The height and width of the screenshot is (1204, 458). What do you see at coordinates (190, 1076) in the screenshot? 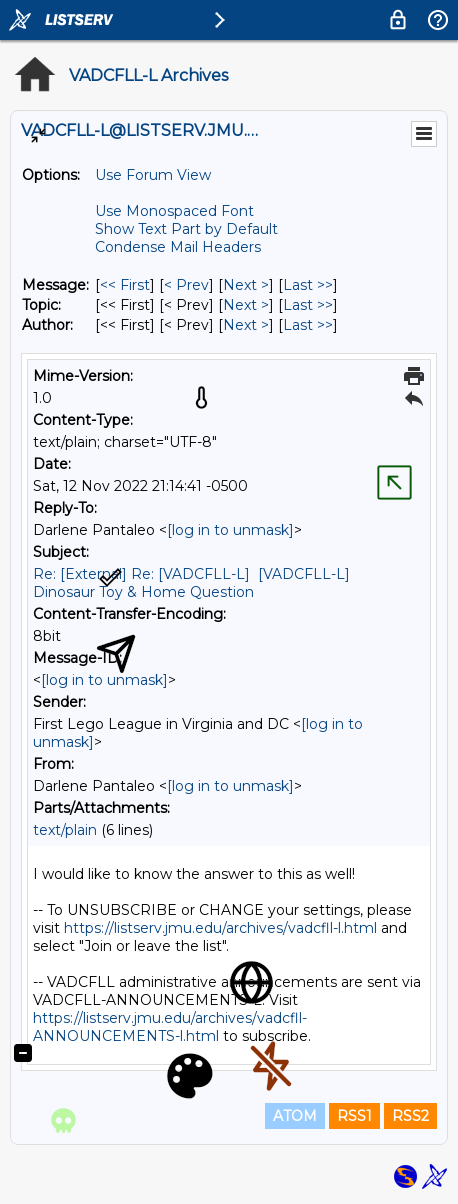
I see `open color picker or theme settings` at bounding box center [190, 1076].